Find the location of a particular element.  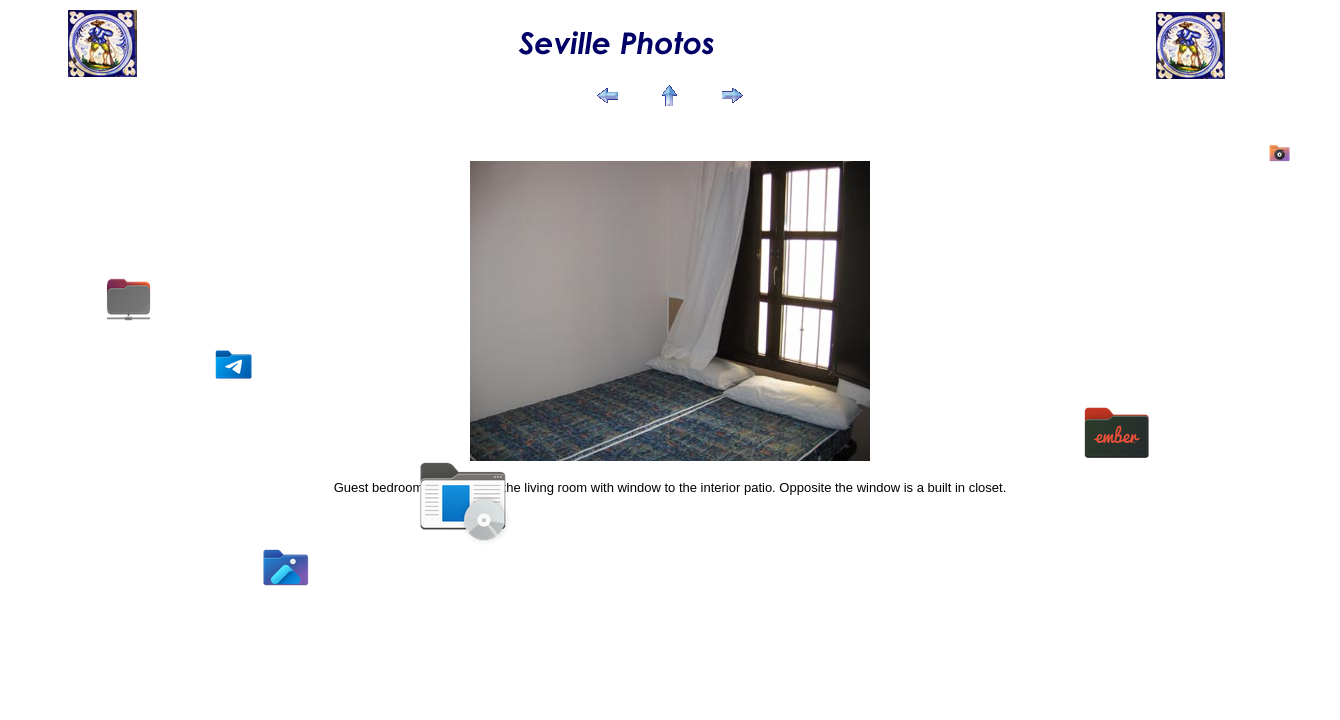

folder containing ember.js project files is located at coordinates (1116, 434).